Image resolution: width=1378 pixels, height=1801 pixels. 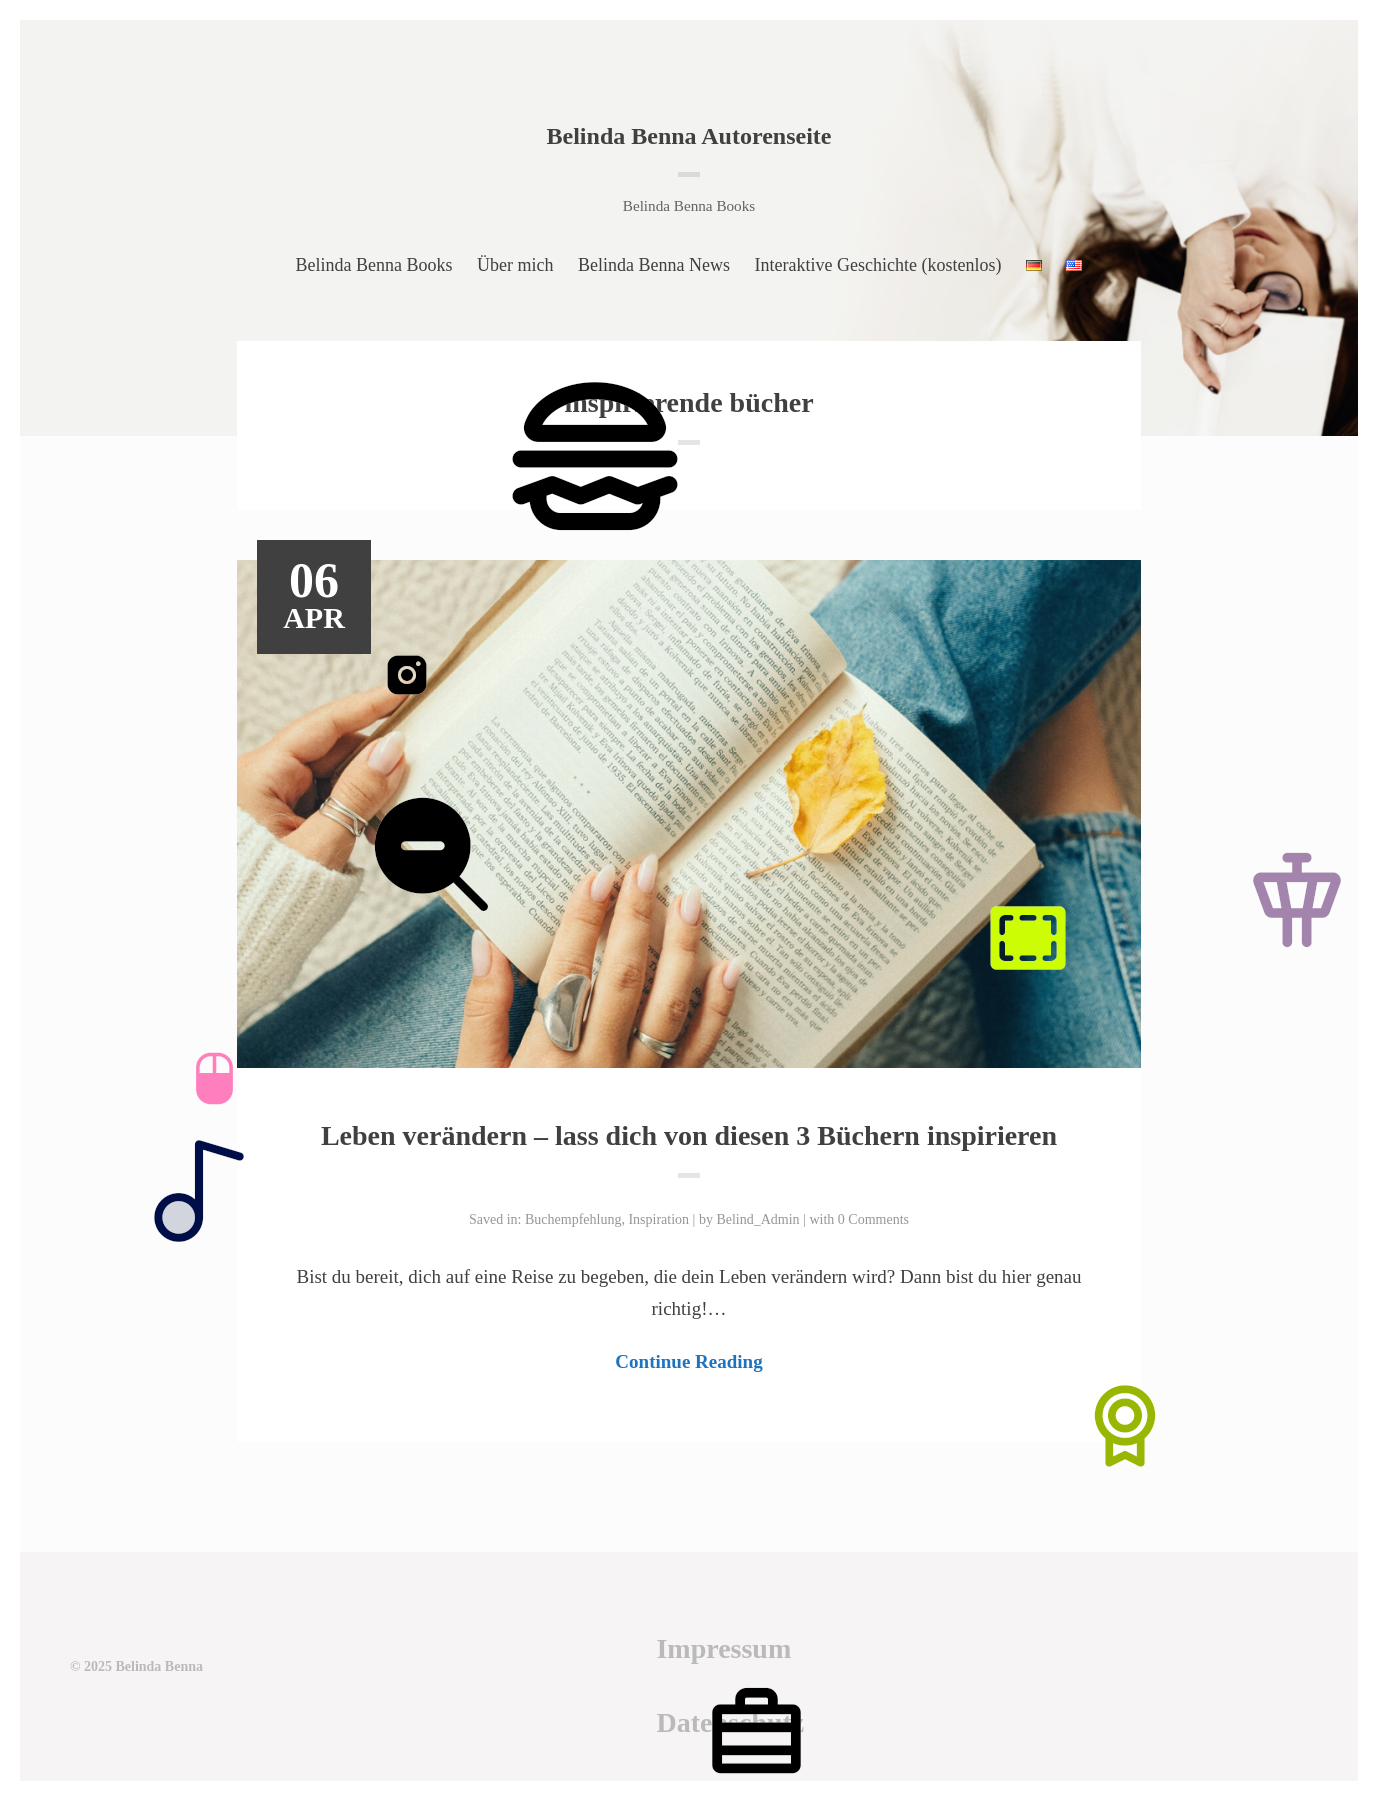 What do you see at coordinates (407, 675) in the screenshot?
I see `open instagram app` at bounding box center [407, 675].